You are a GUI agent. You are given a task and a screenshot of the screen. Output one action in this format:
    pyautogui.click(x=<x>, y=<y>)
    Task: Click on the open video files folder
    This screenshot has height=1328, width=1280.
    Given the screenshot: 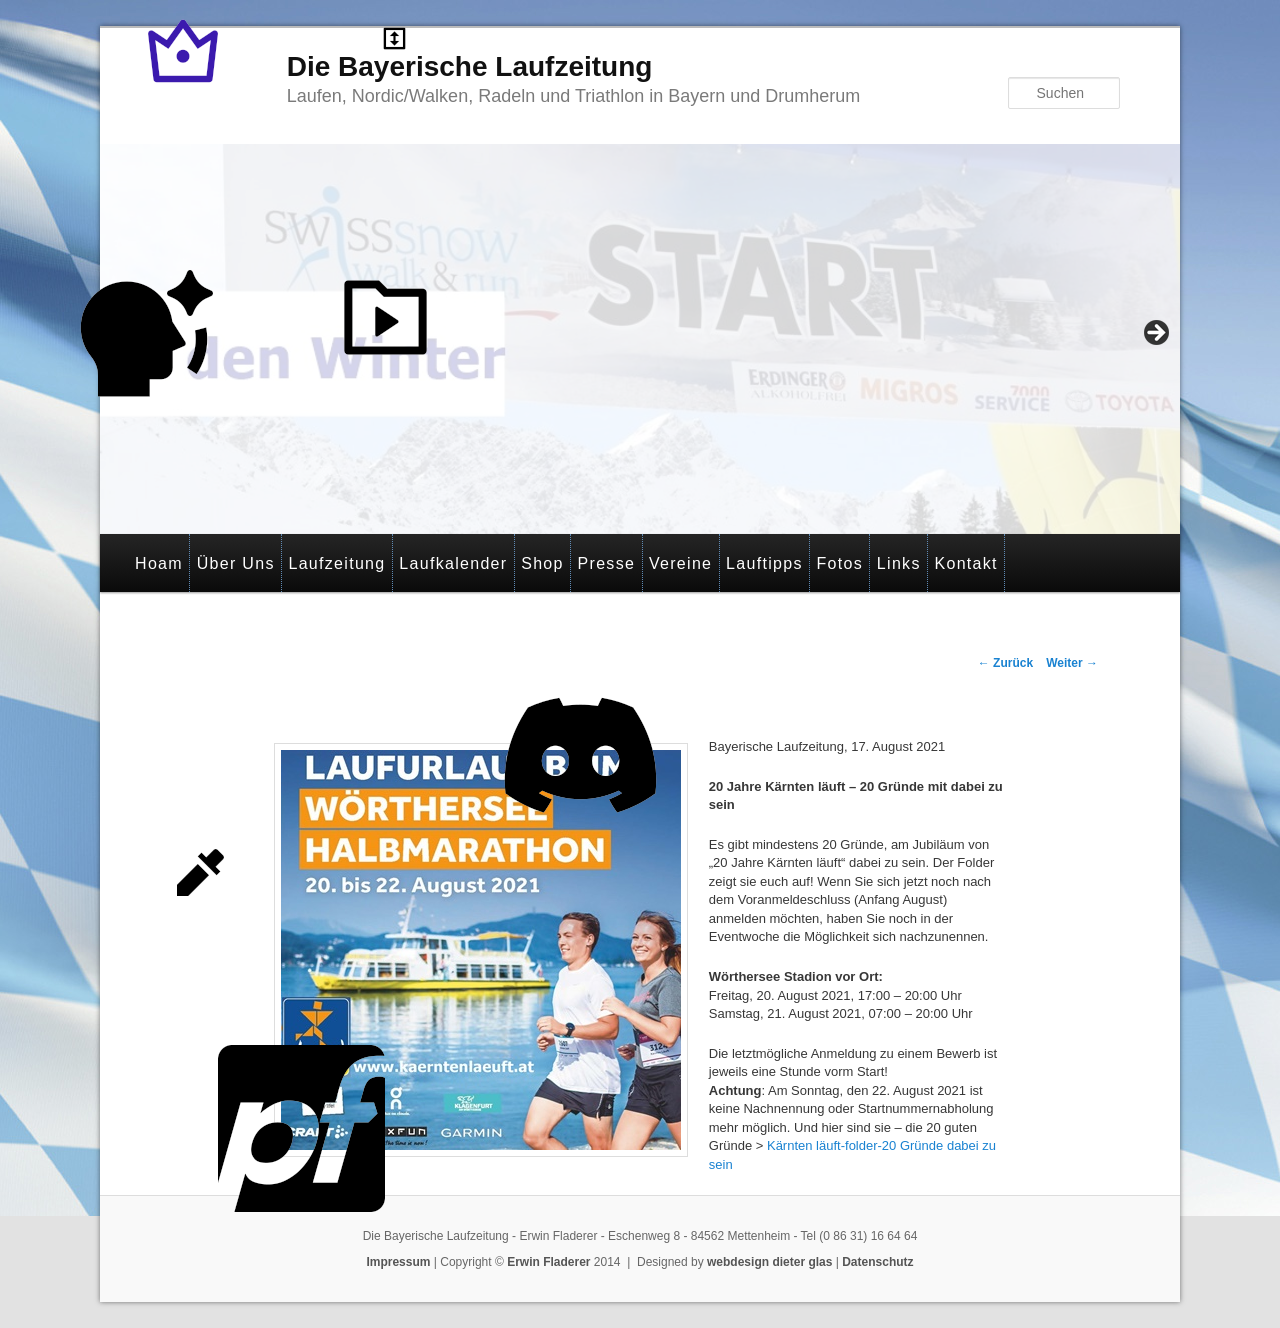 What is the action you would take?
    pyautogui.click(x=385, y=317)
    